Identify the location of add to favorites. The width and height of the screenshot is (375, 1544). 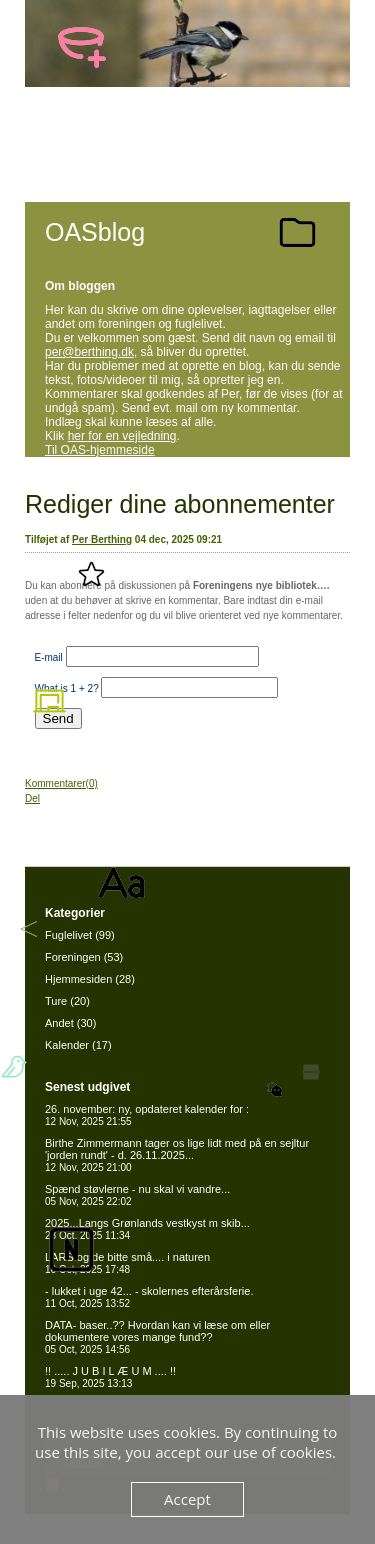
(91, 574).